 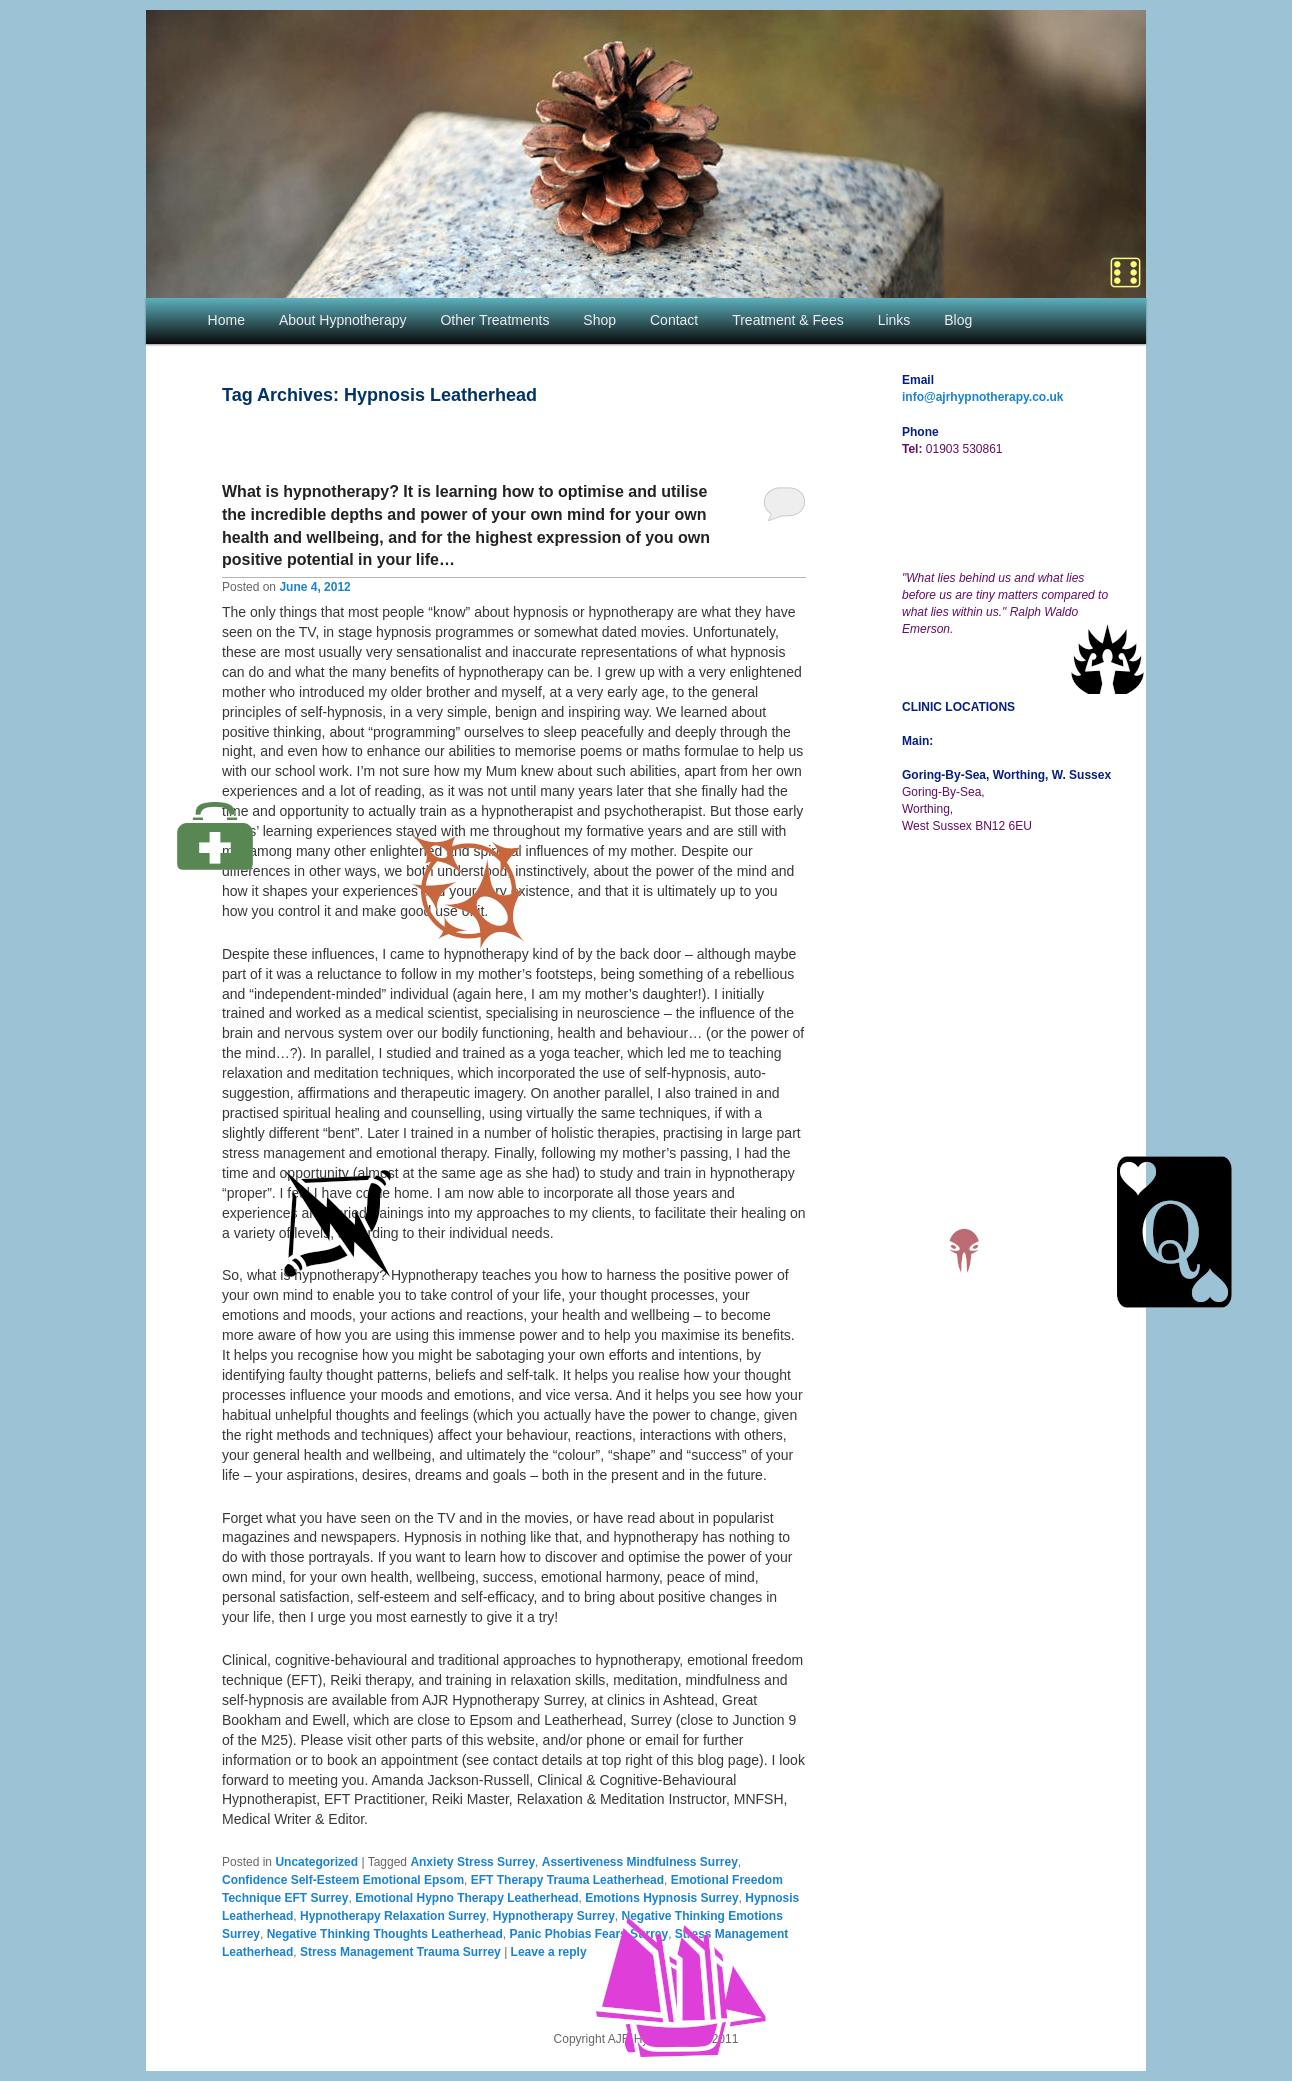 I want to click on queen of hearts playing card, so click(x=1174, y=1232).